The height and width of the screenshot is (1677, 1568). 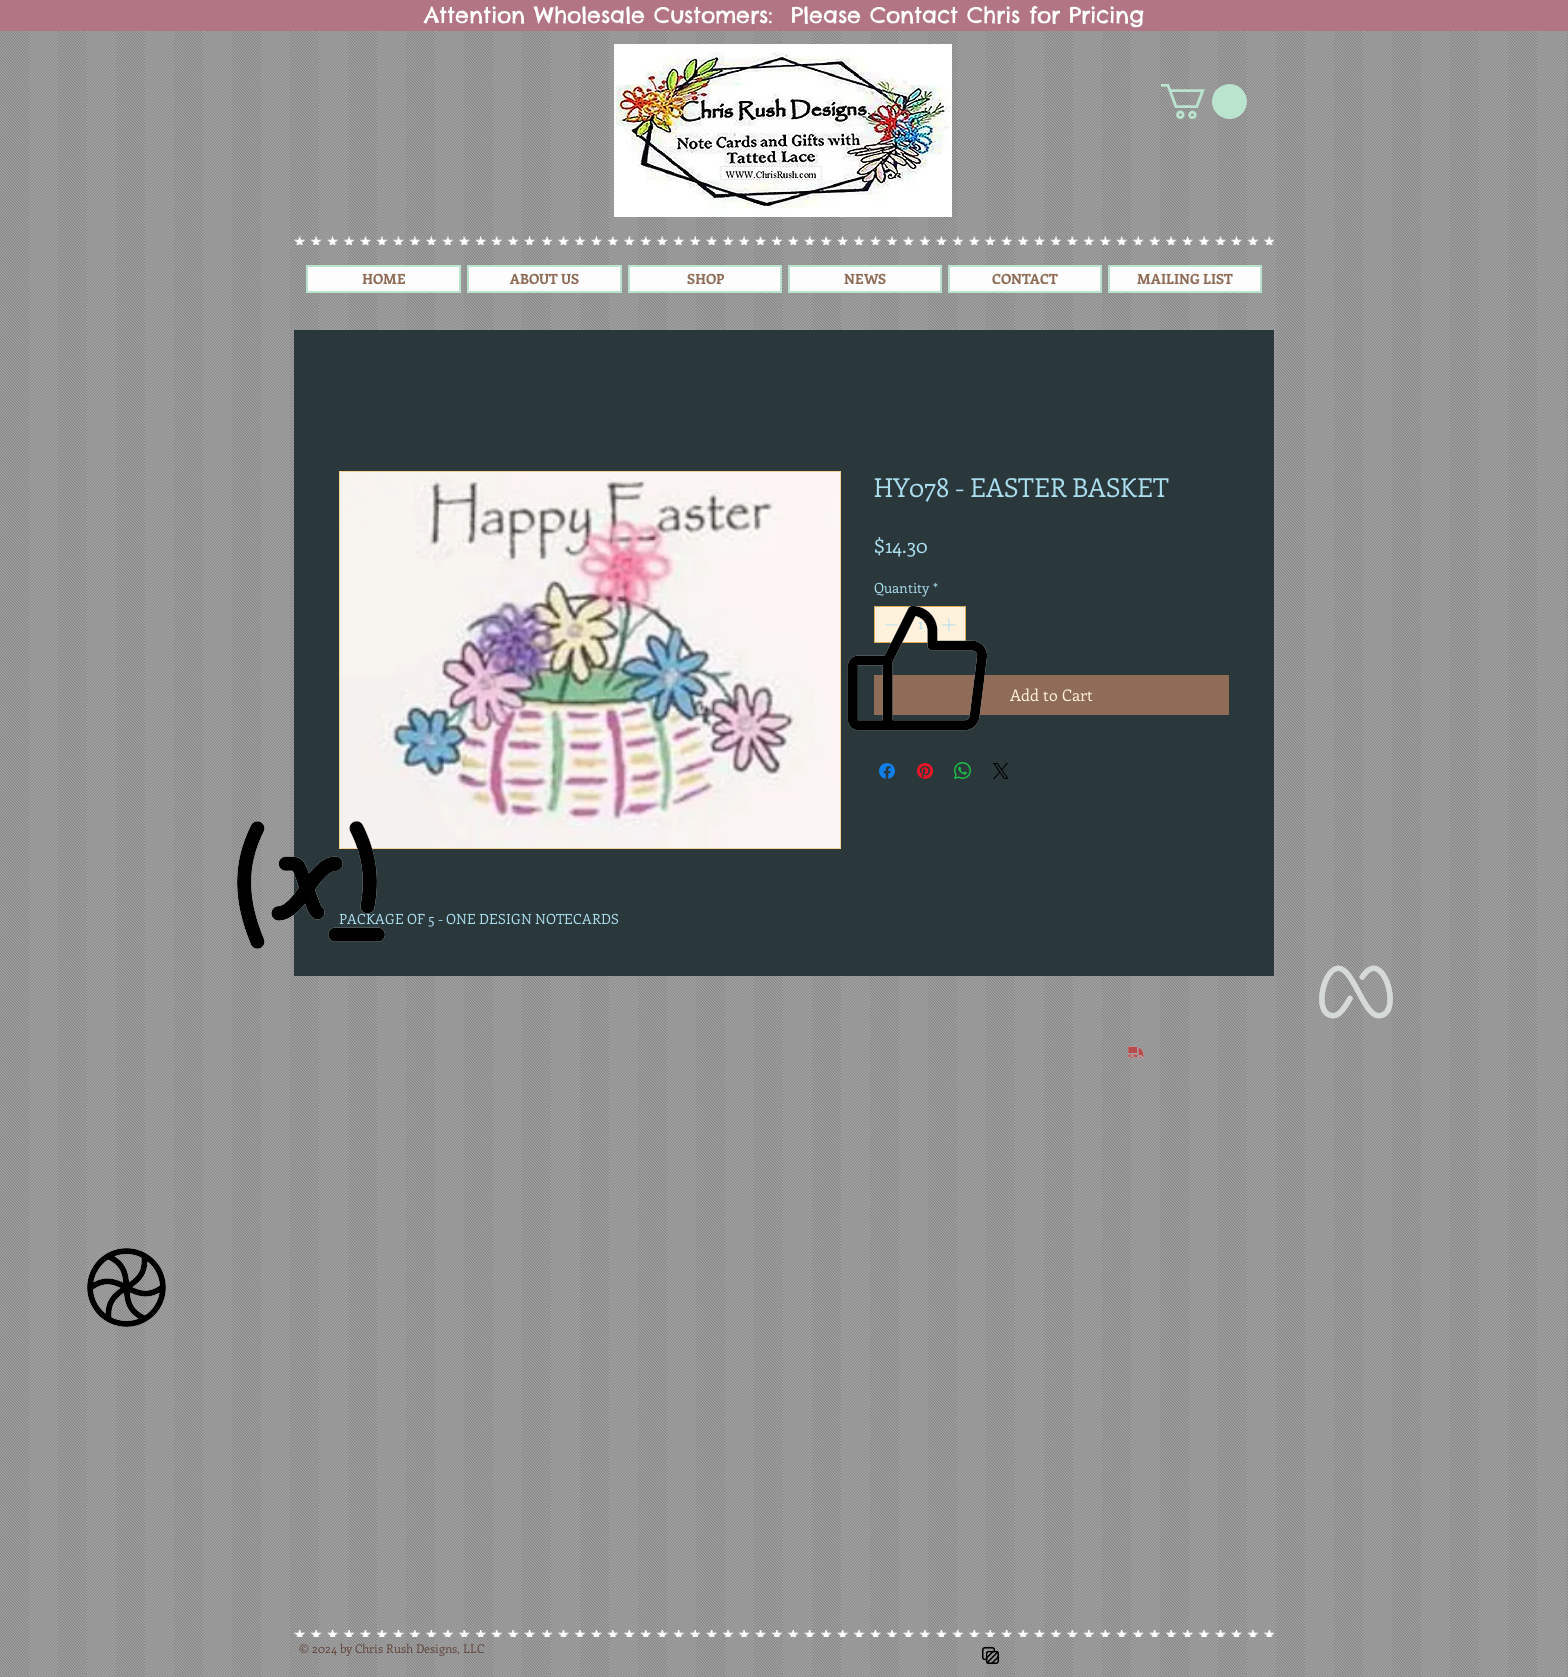 What do you see at coordinates (1356, 992) in the screenshot?
I see `meta company logo` at bounding box center [1356, 992].